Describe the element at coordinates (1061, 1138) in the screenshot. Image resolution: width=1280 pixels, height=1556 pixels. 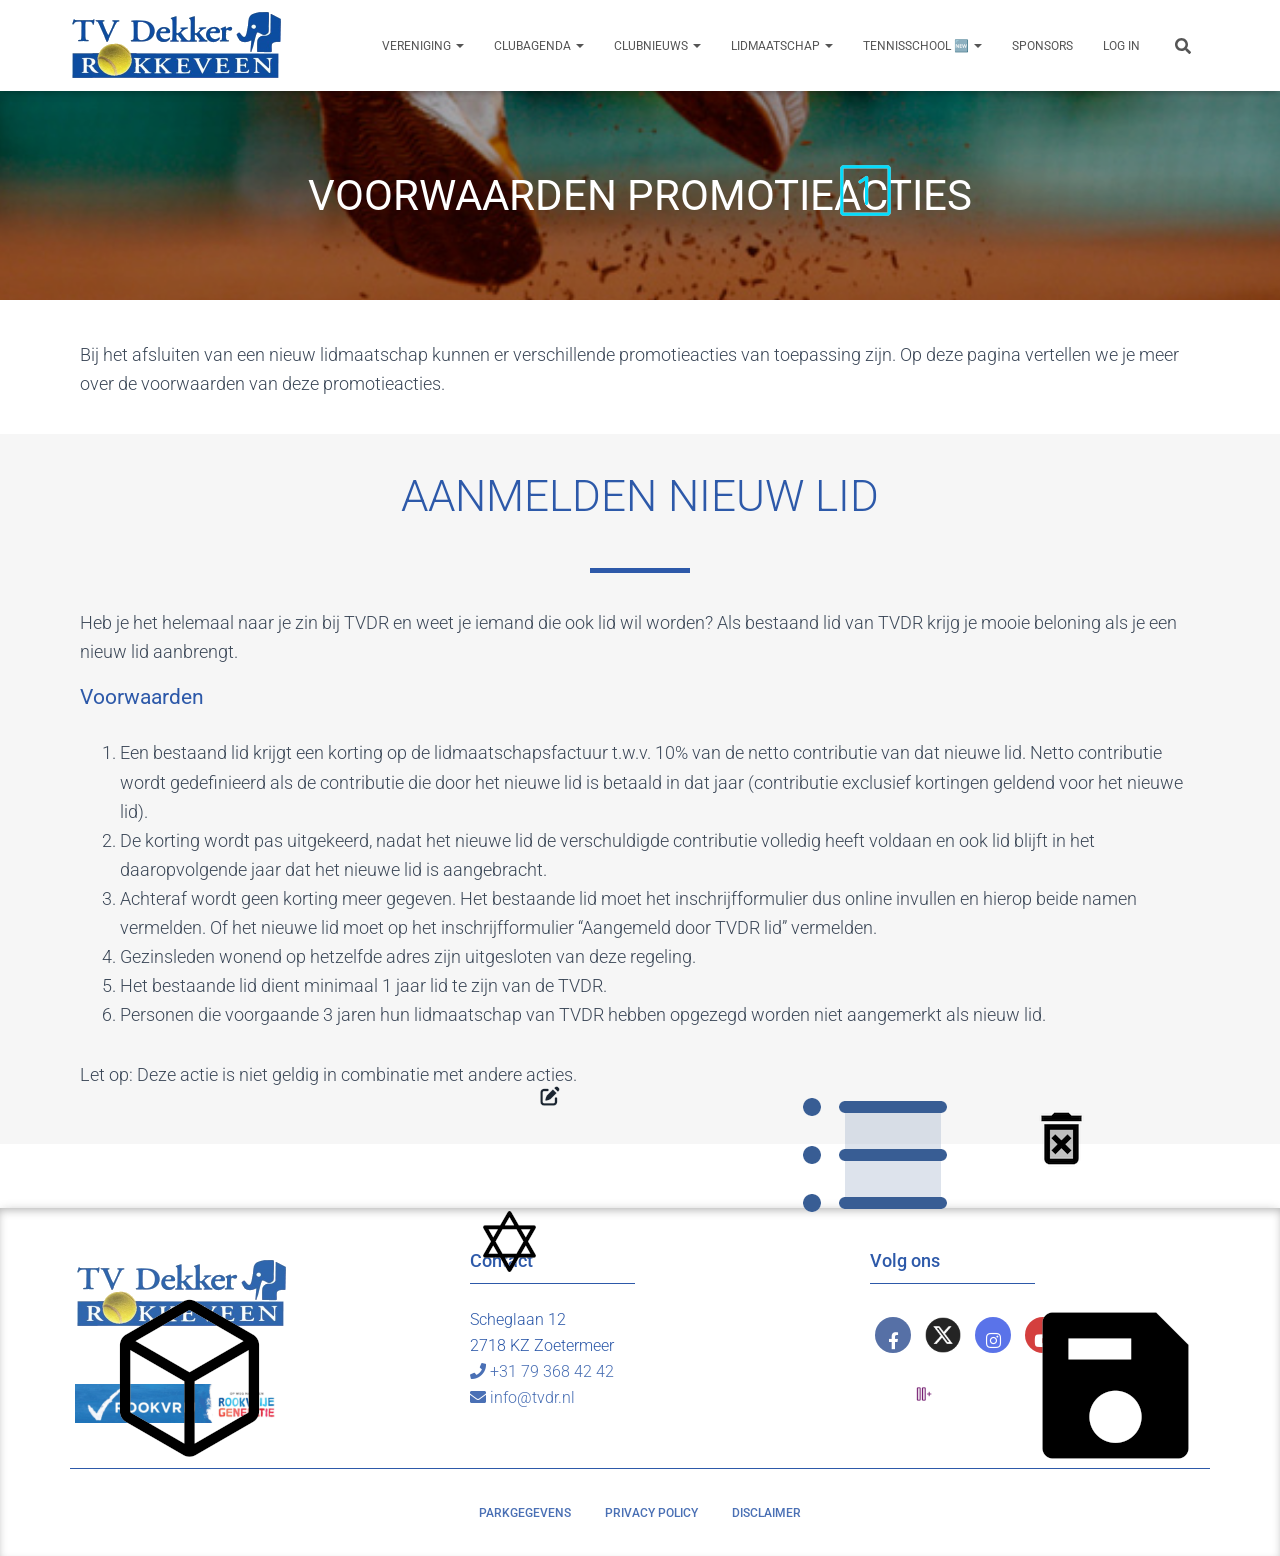
I see `permanently delete an item` at that location.